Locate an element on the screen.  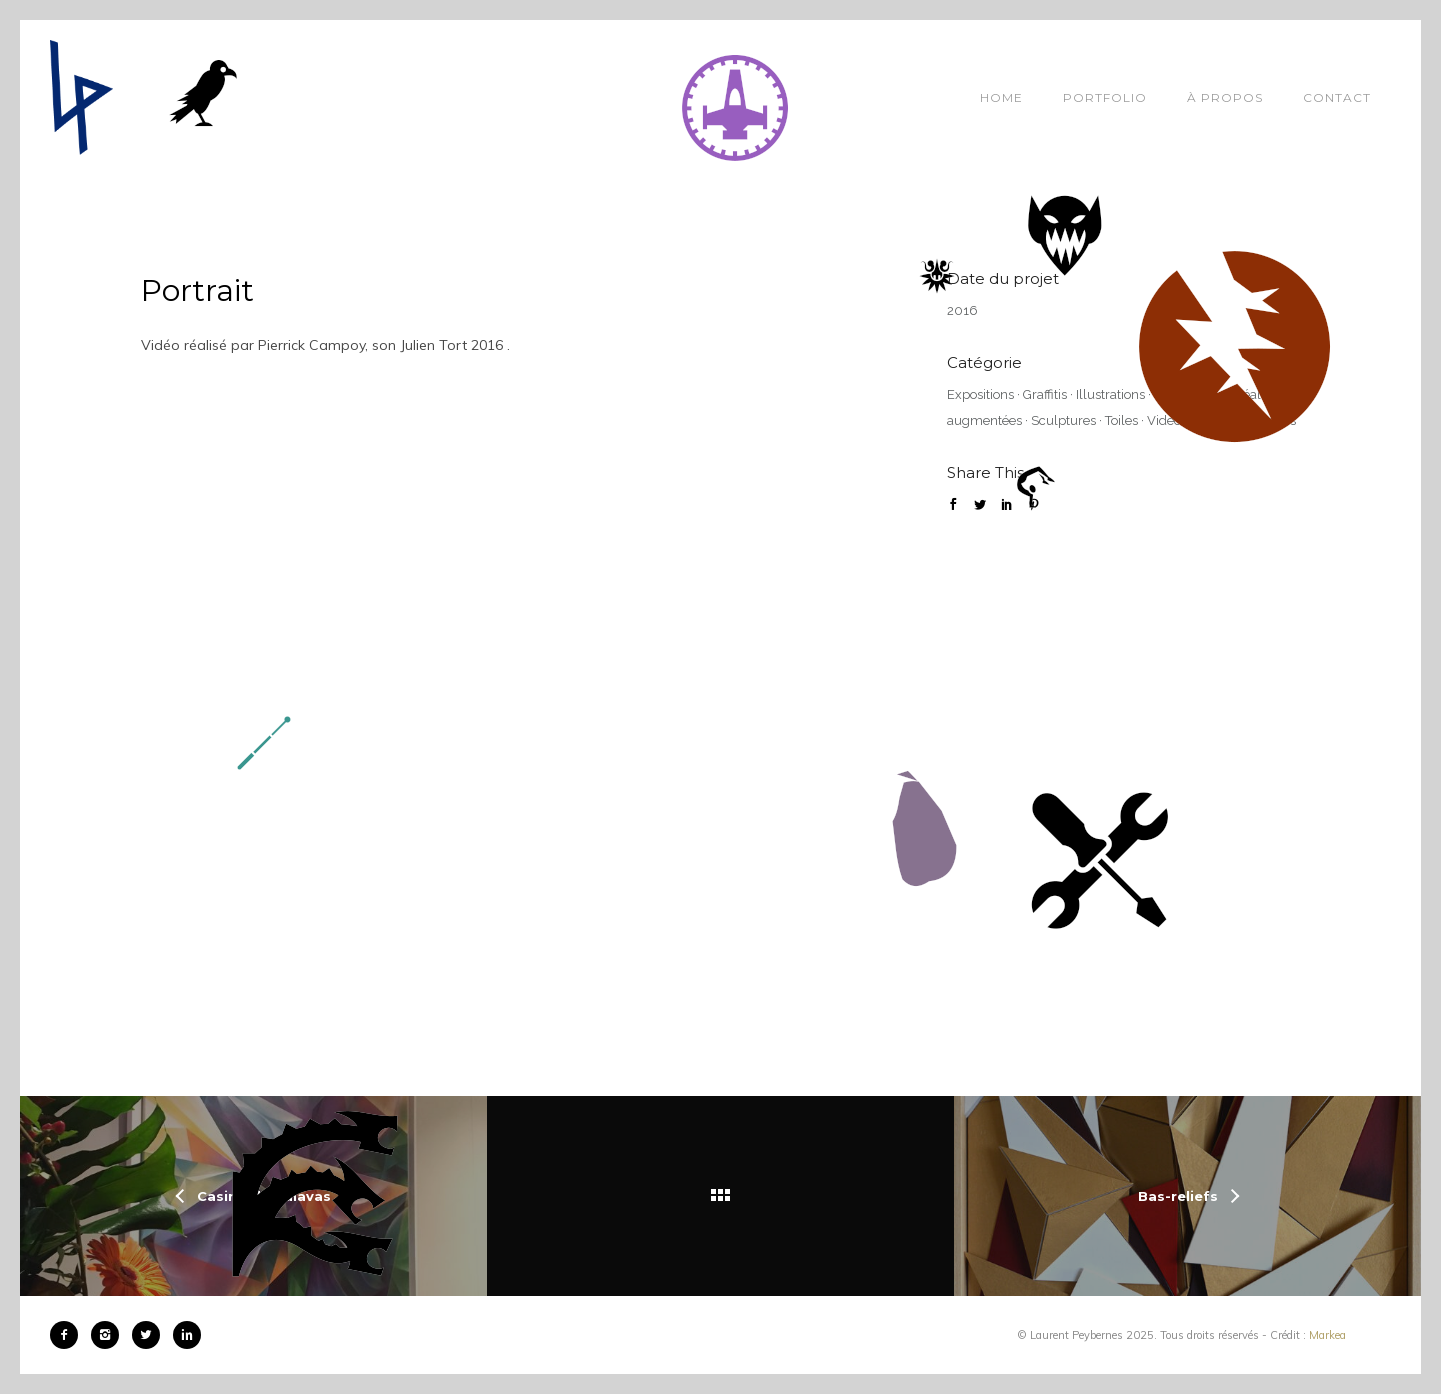
select imp or demon character is located at coordinates (1064, 235).